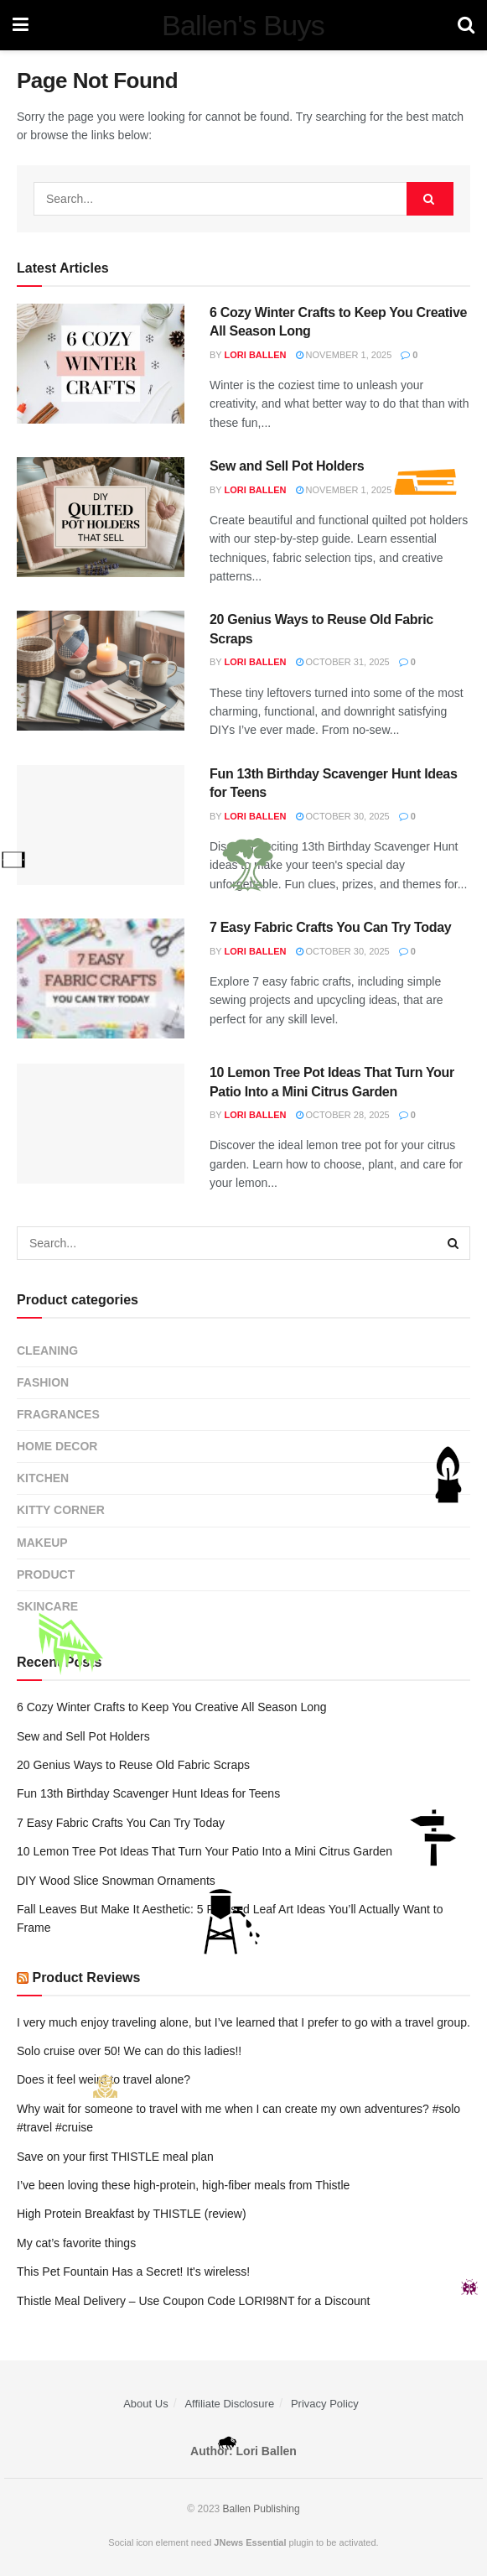  I want to click on toggle ambient or night mode lighting, so click(448, 1475).